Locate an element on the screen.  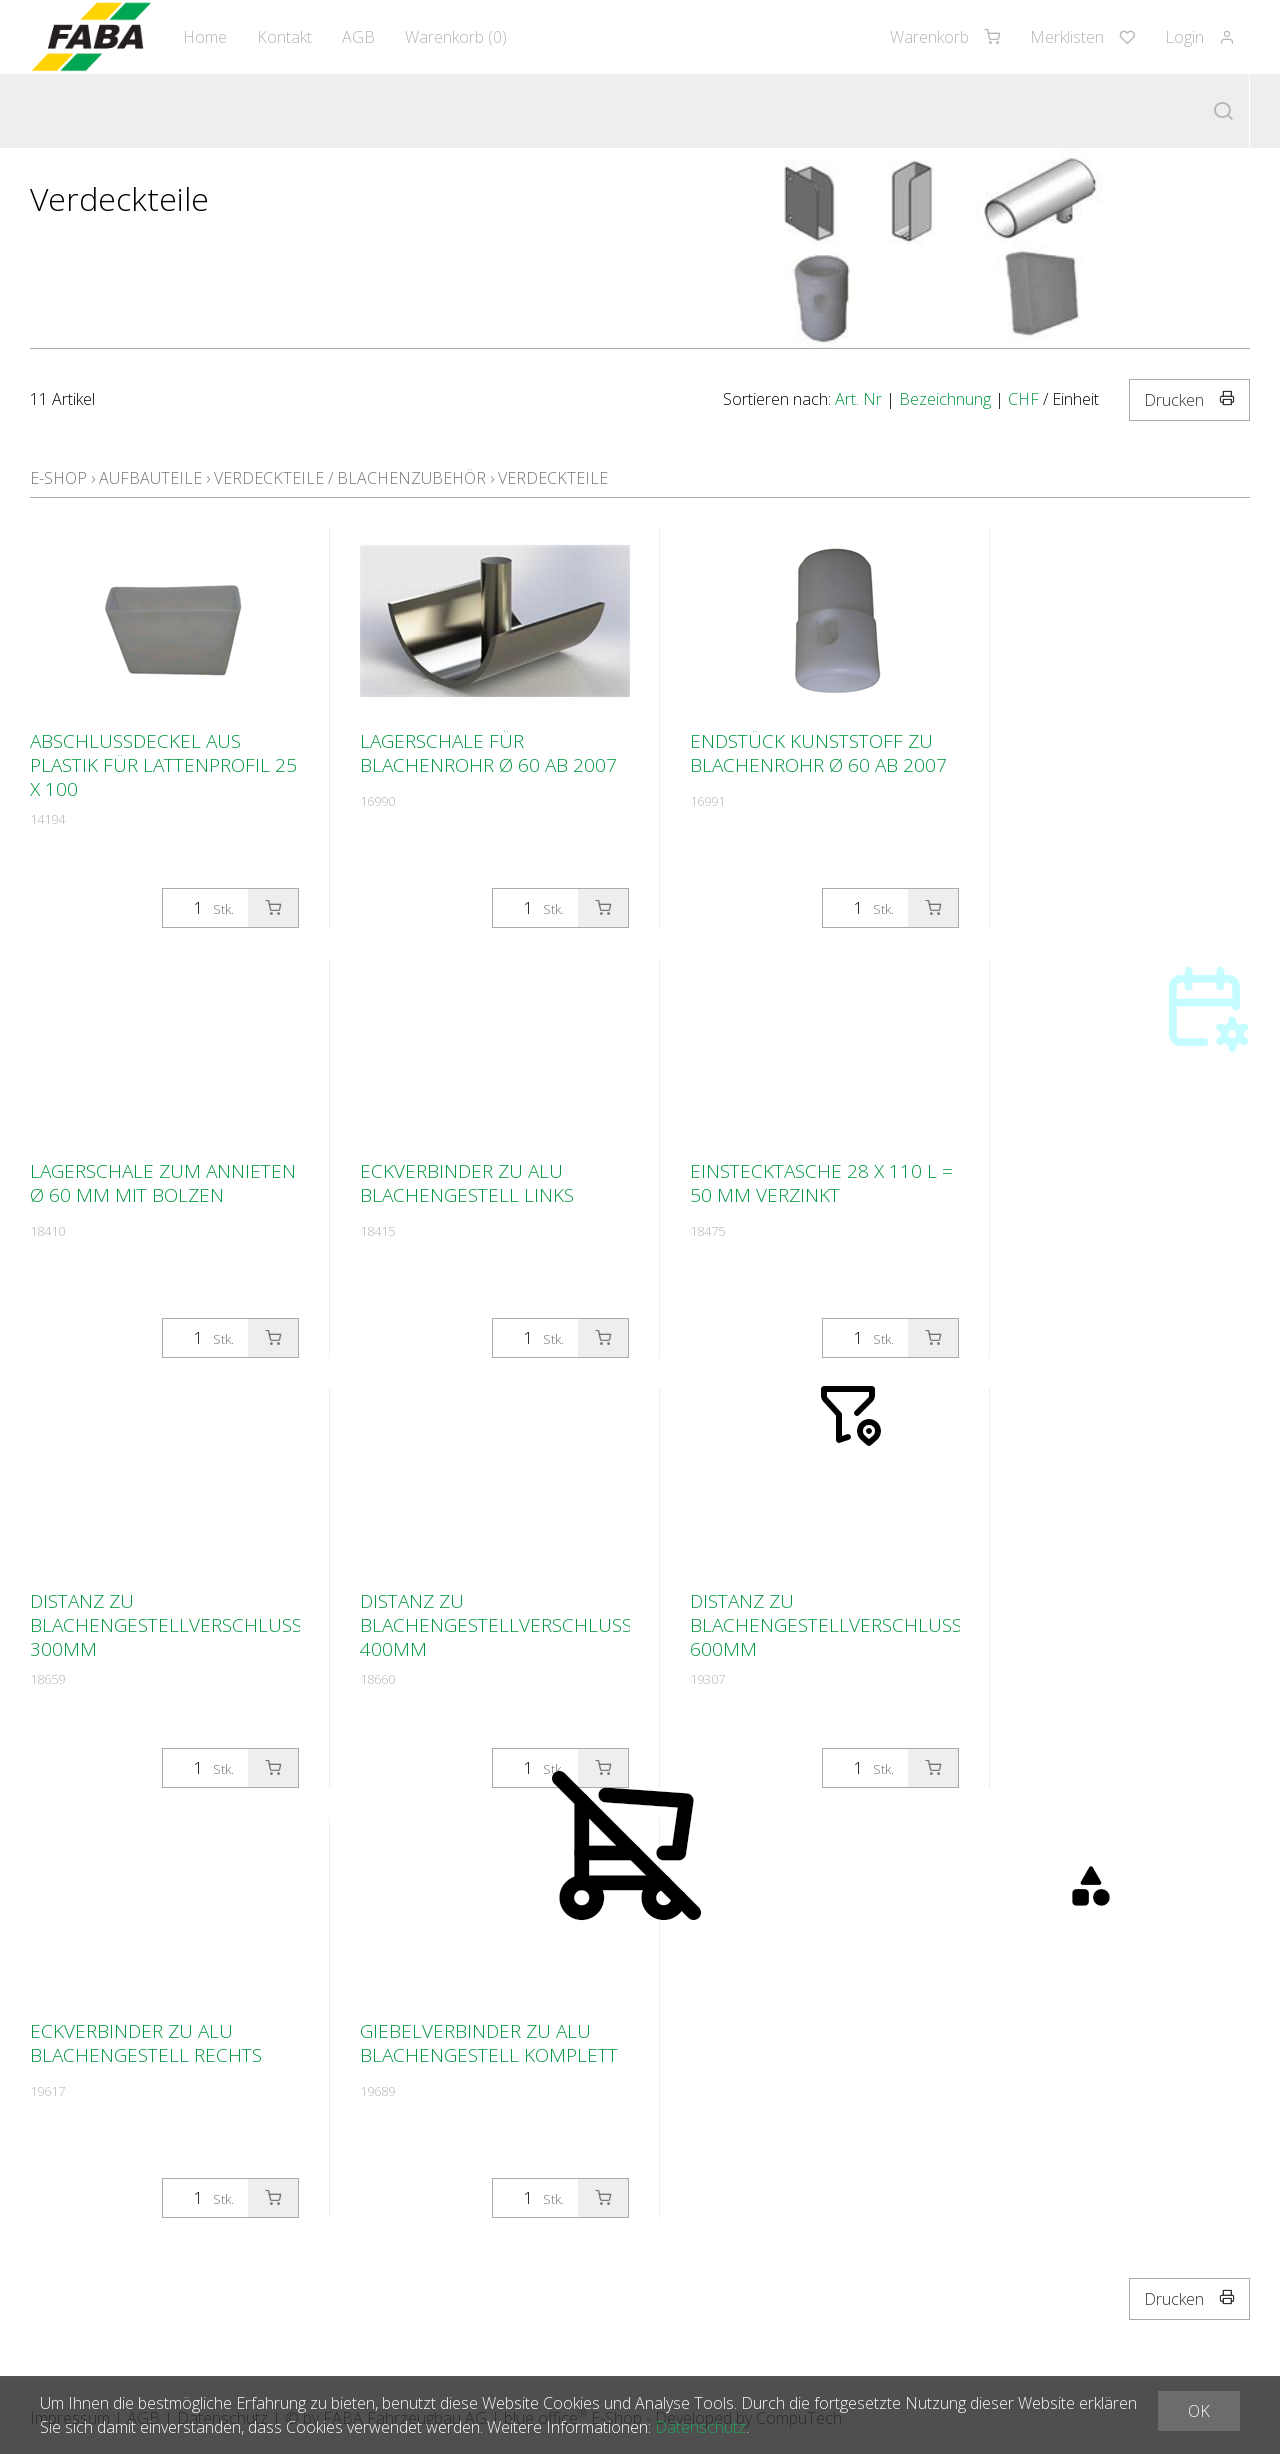
access calendar settings is located at coordinates (1204, 1006).